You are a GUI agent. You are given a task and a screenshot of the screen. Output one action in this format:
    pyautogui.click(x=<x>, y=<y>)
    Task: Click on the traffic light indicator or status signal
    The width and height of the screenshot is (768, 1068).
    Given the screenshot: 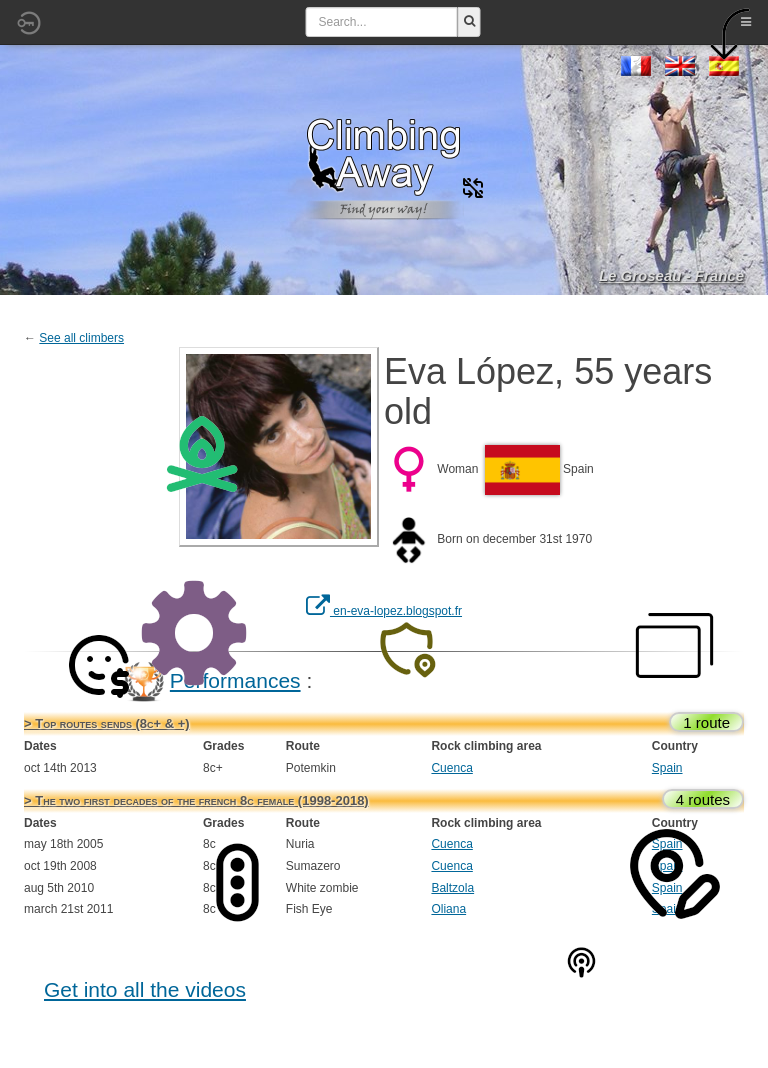 What is the action you would take?
    pyautogui.click(x=237, y=882)
    